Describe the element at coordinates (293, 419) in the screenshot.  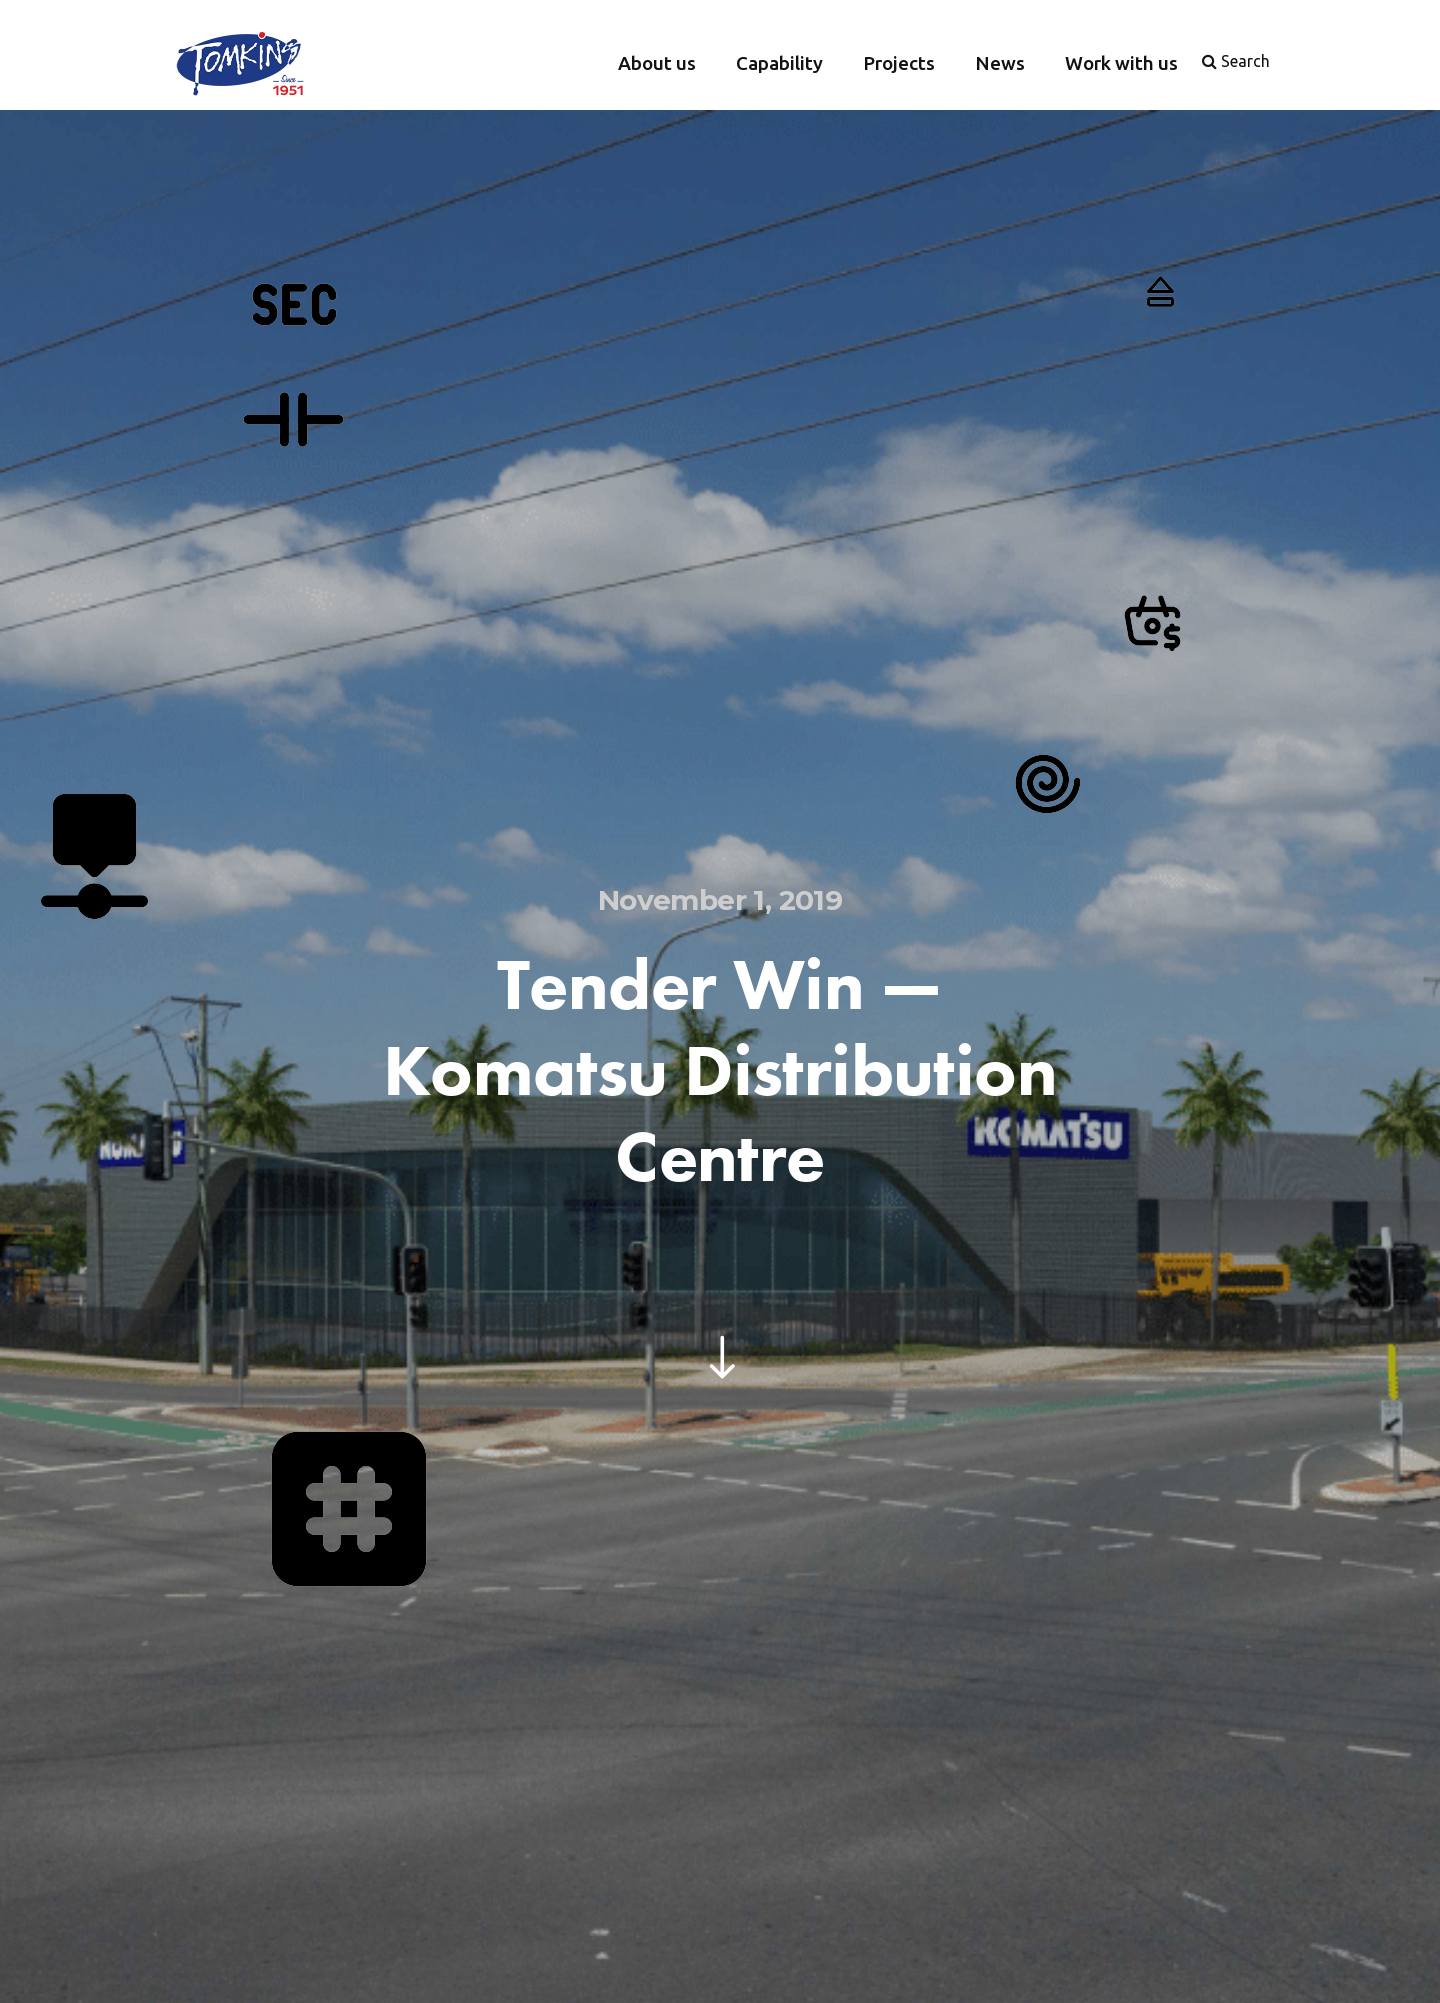
I see `capacitor component in a circuit diagram` at that location.